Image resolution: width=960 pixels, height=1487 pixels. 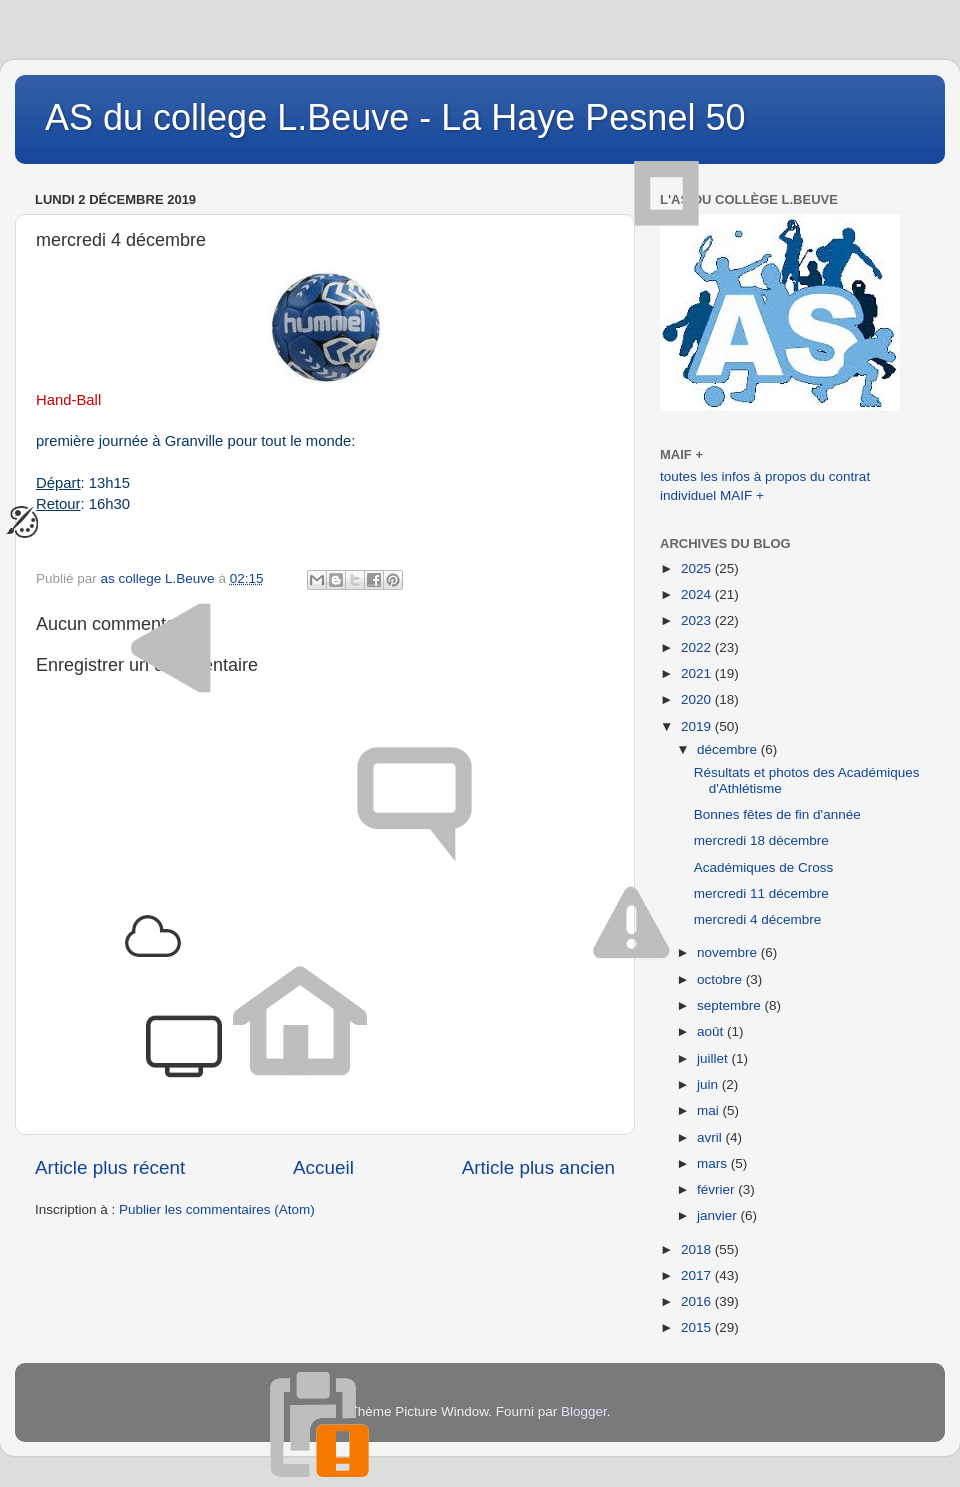 I want to click on view weather information, so click(x=153, y=936).